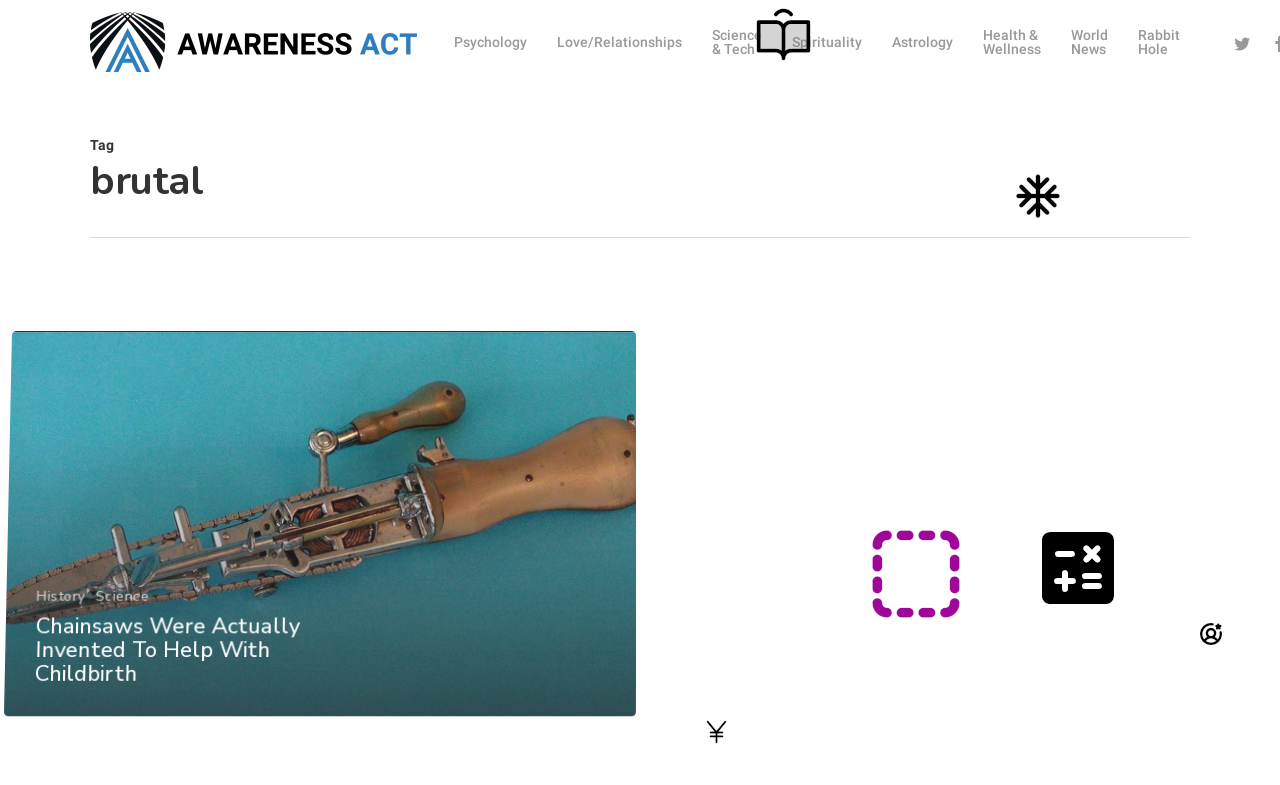 The image size is (1280, 785). I want to click on access user profile settings, so click(1211, 634).